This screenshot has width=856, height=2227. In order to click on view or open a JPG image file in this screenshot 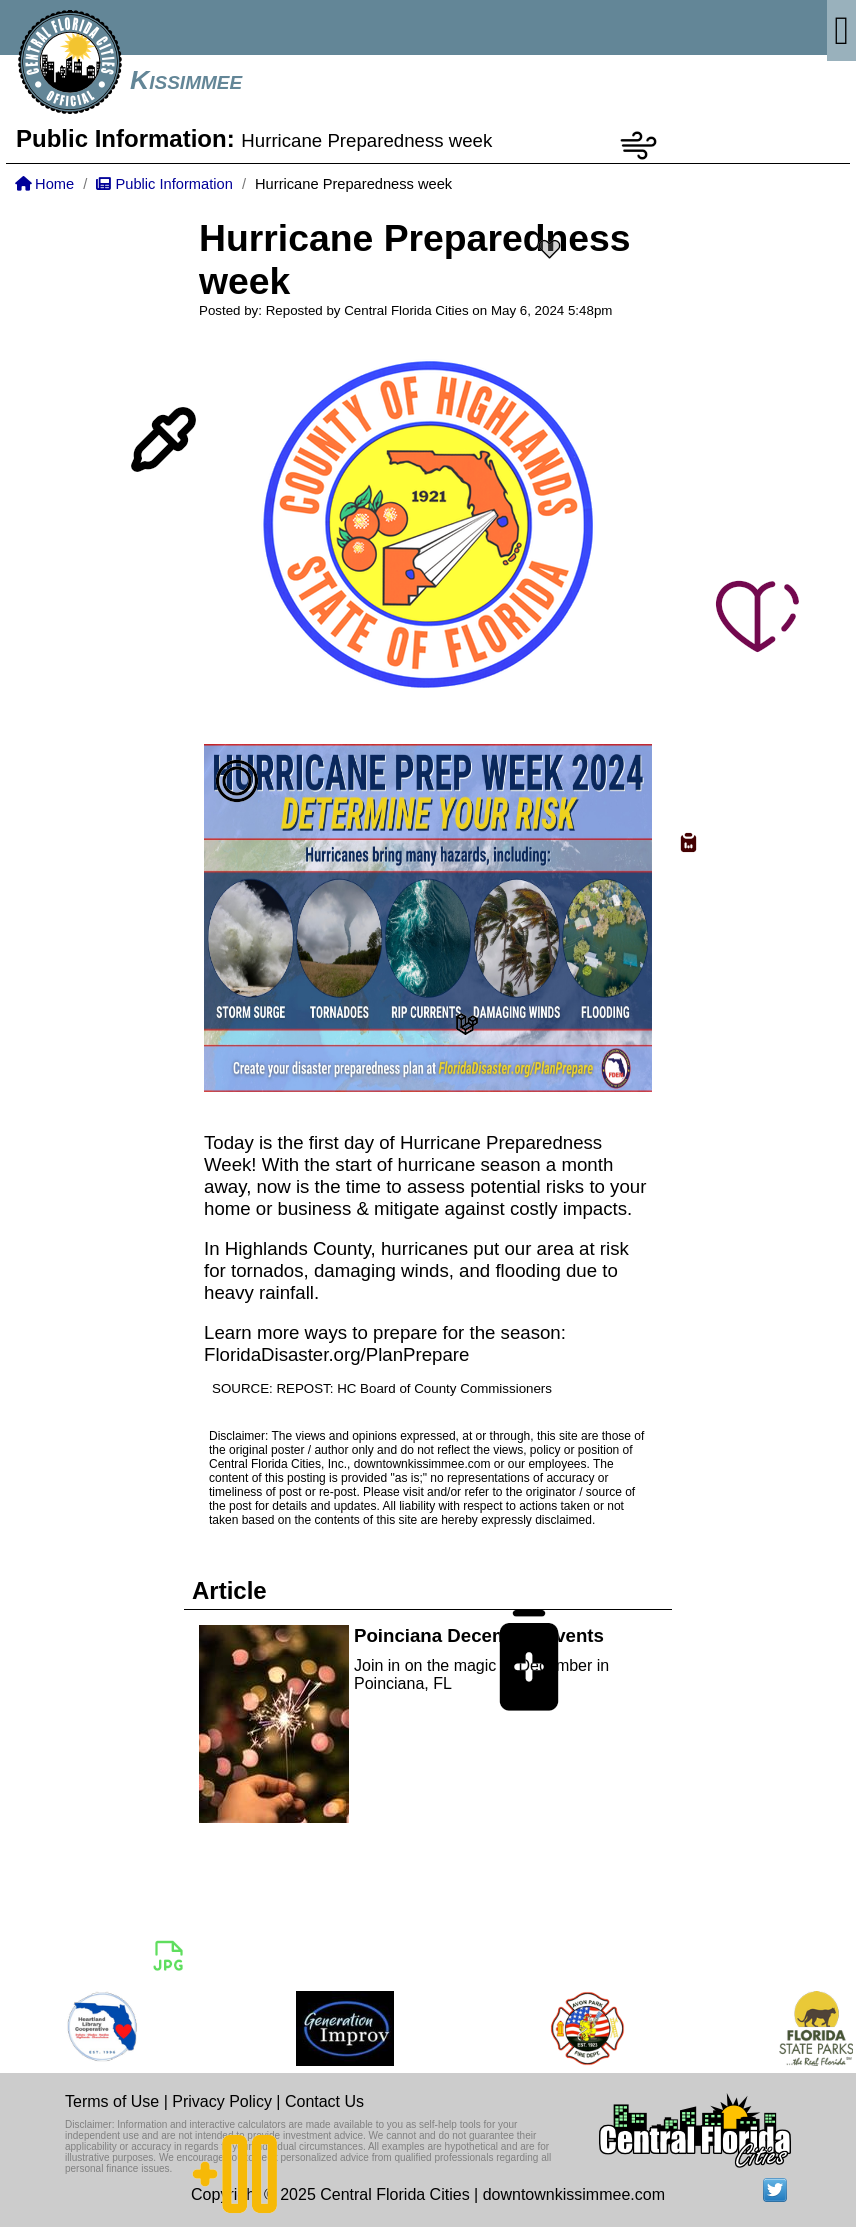, I will do `click(169, 1957)`.